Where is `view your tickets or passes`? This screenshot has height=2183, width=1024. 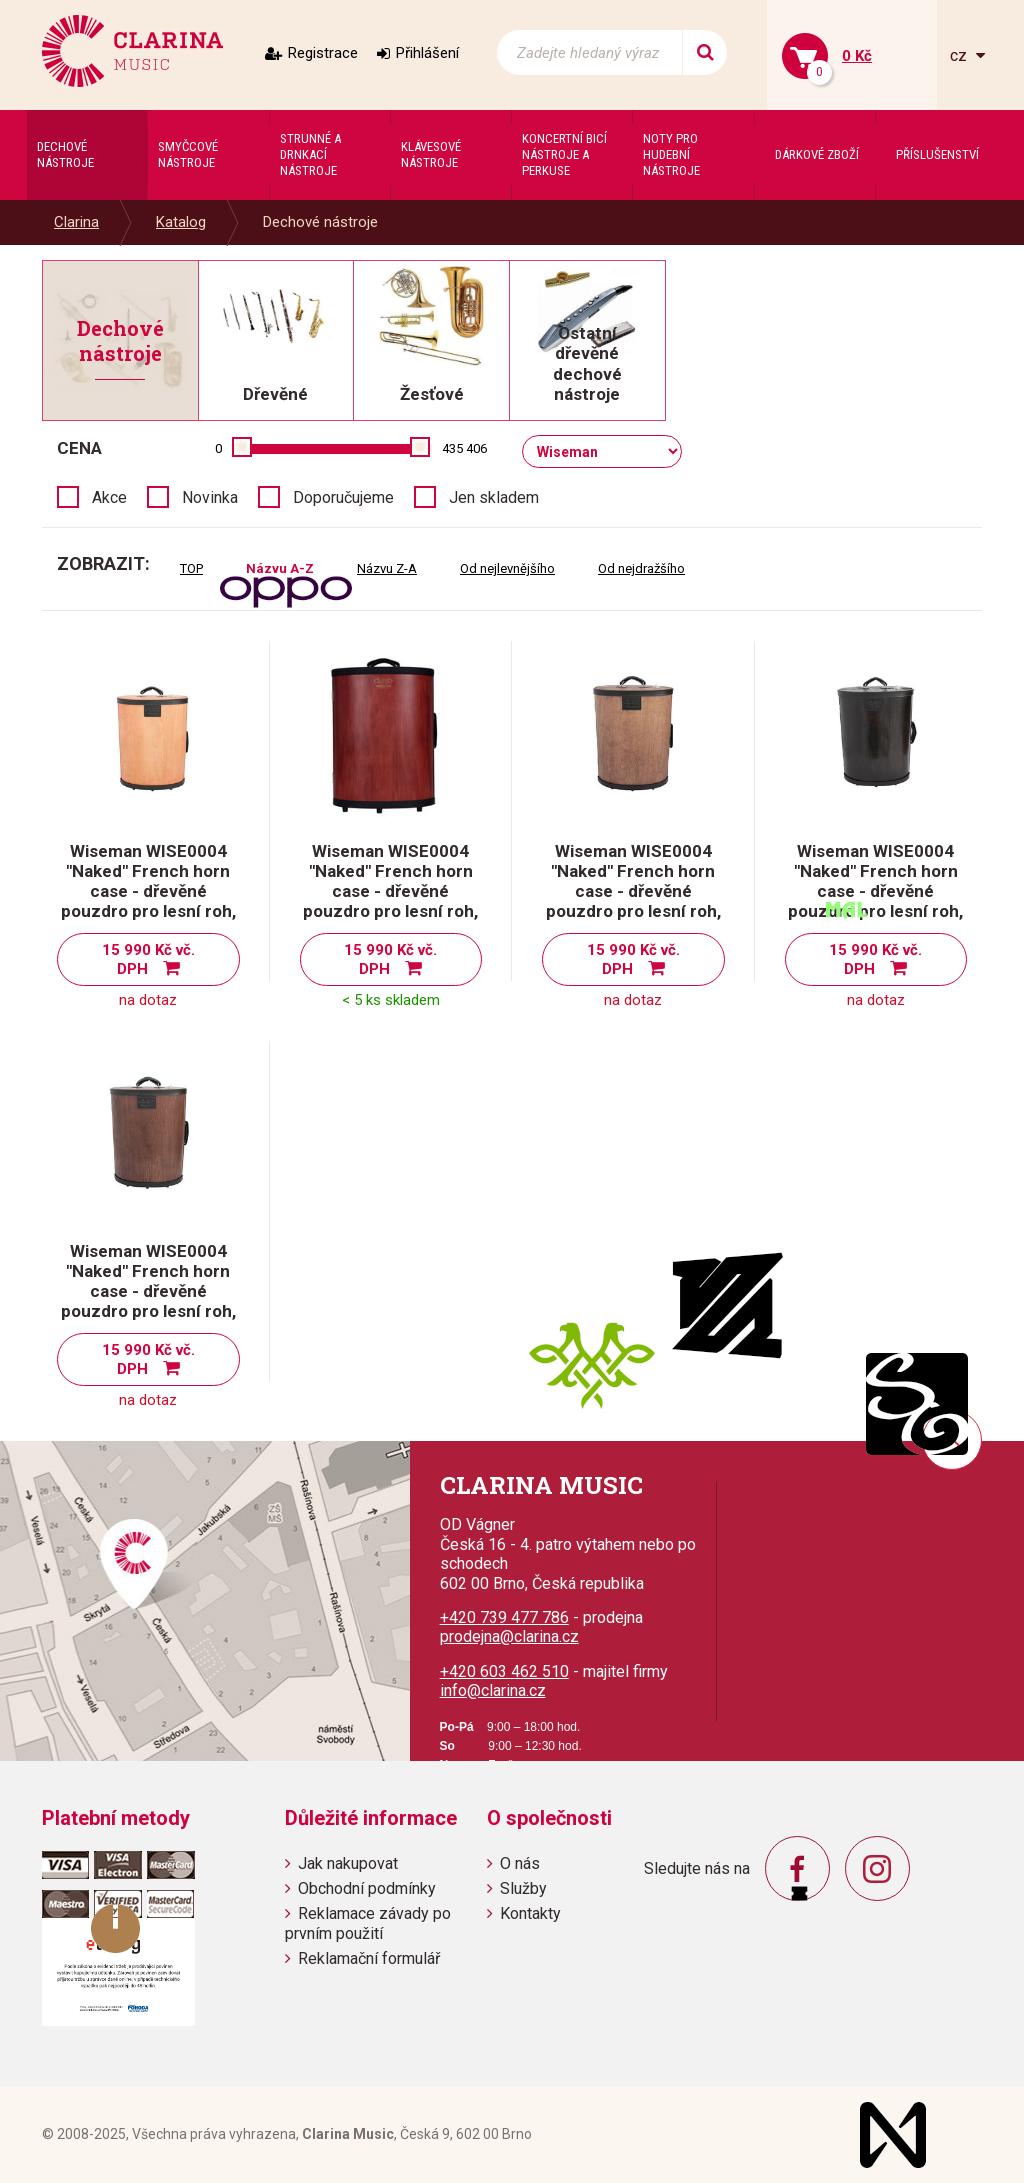
view your tickets or passes is located at coordinates (799, 1893).